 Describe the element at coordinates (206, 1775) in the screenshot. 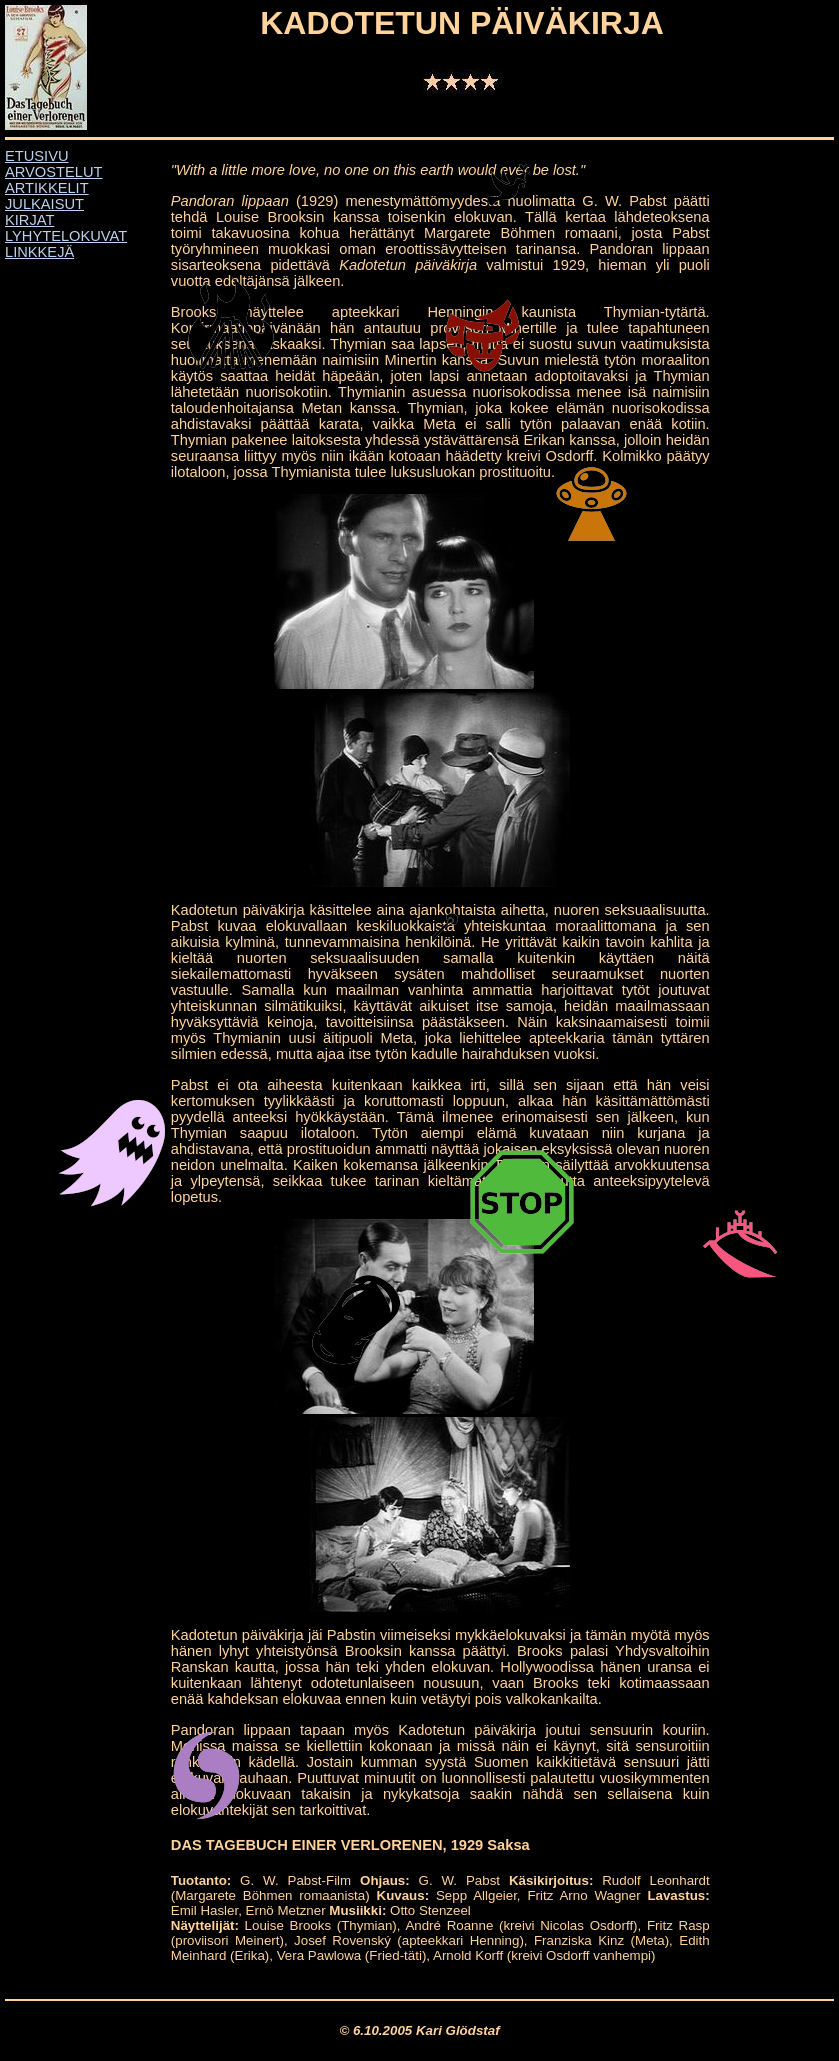

I see `indicates a doubled or multiplied effect in gameplay` at that location.